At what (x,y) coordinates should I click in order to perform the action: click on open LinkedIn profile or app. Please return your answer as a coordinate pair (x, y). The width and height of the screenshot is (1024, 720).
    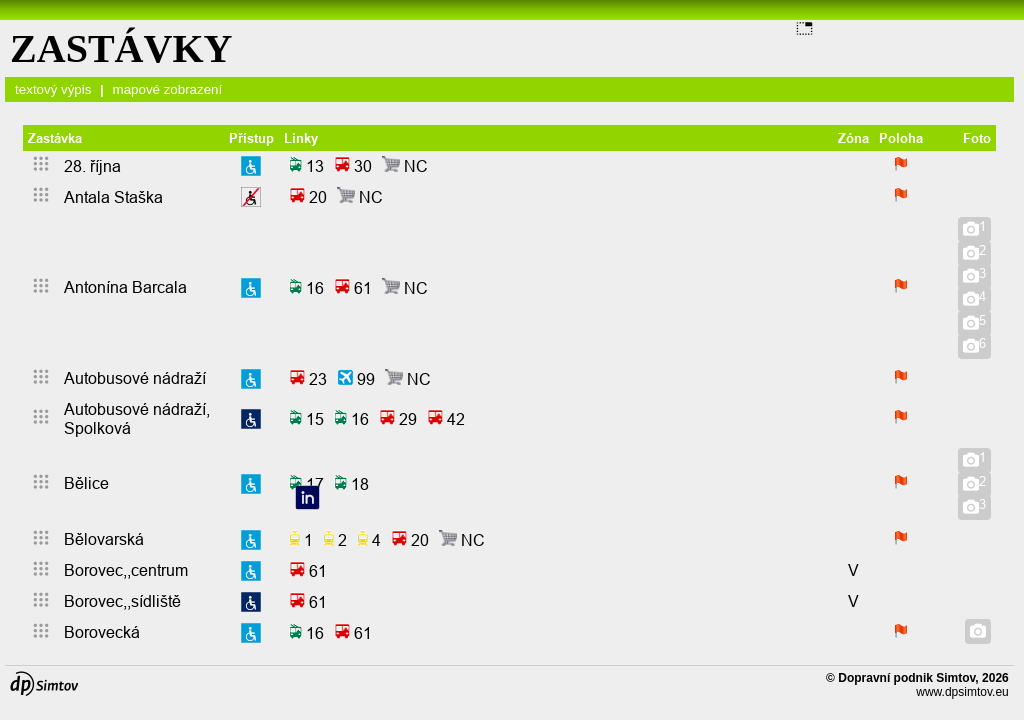
    Looking at the image, I should click on (307, 497).